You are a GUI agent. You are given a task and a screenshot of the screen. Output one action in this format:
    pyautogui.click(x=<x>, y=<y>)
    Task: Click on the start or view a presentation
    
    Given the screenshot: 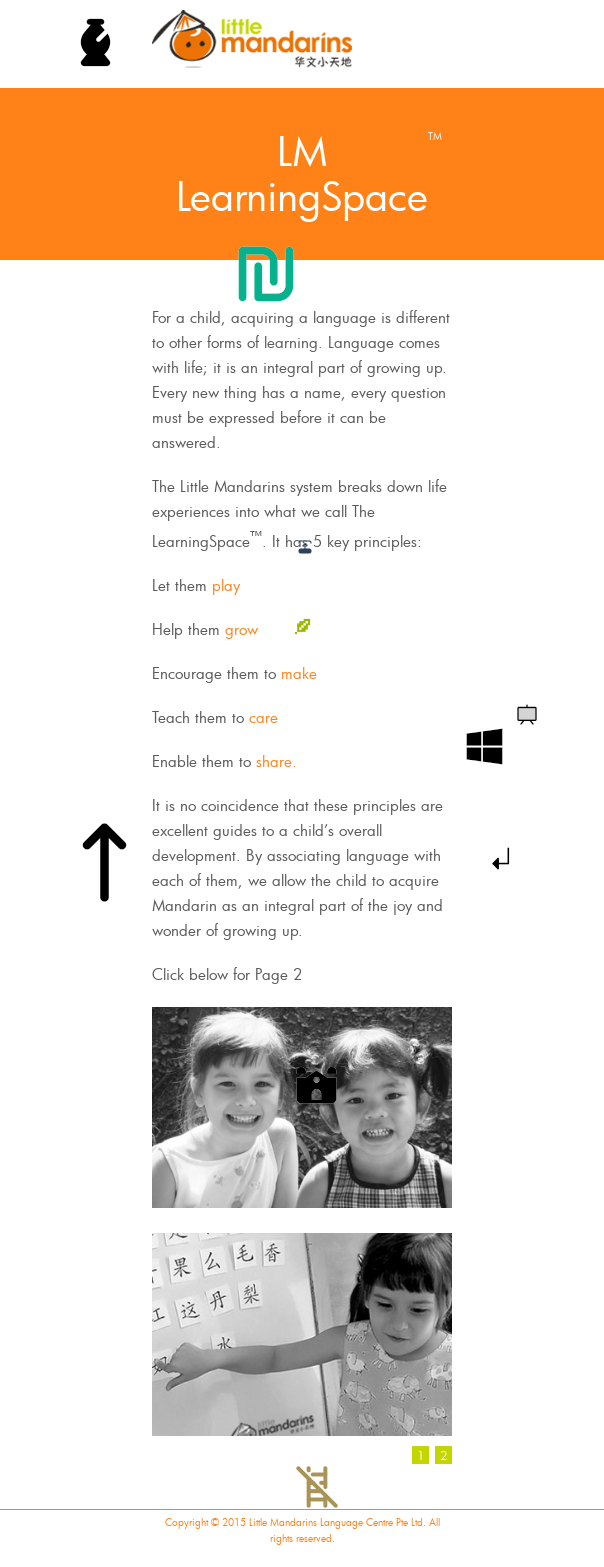 What is the action you would take?
    pyautogui.click(x=527, y=715)
    